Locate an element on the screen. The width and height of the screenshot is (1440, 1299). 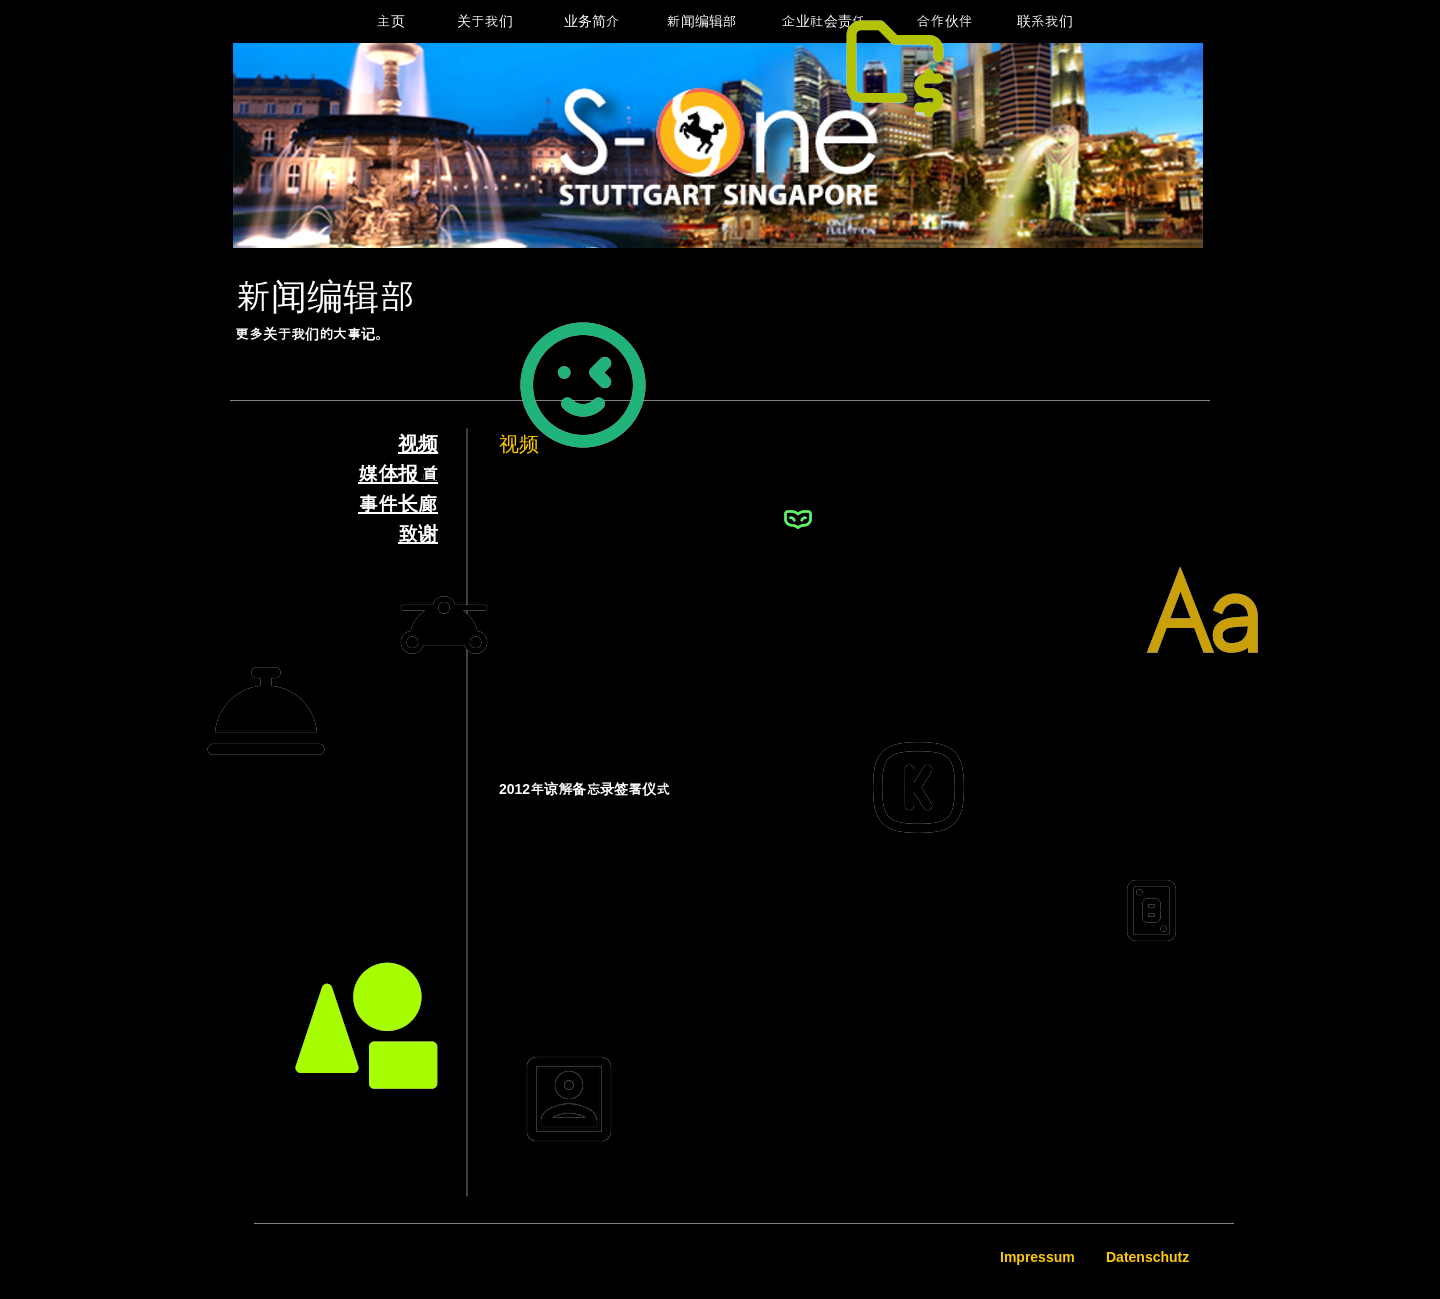
playing card with number 8 is located at coordinates (1151, 910).